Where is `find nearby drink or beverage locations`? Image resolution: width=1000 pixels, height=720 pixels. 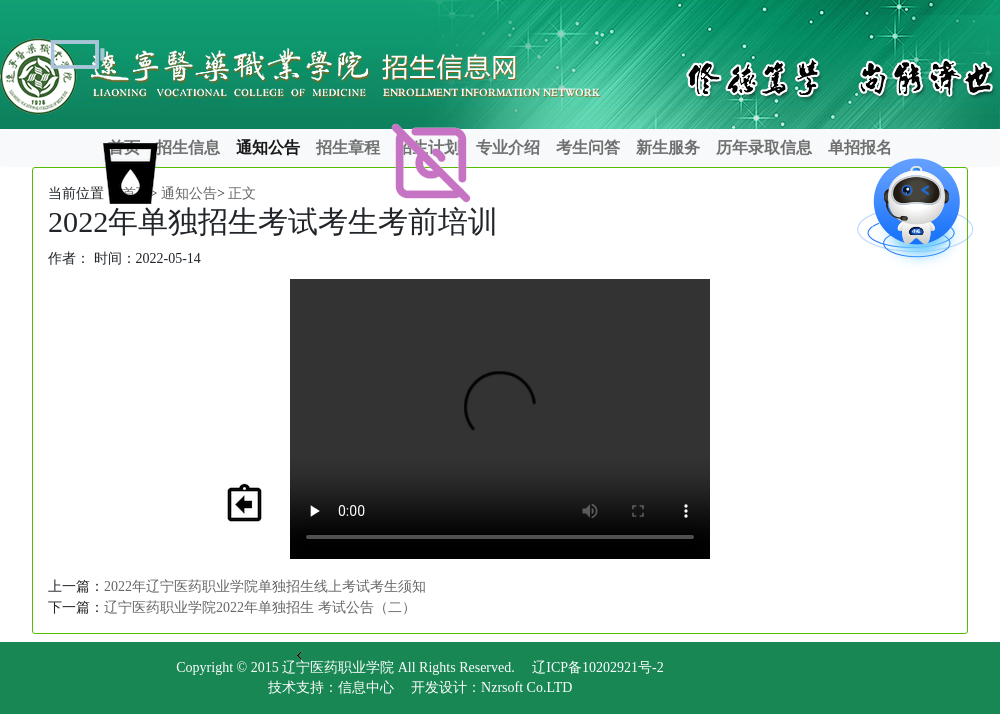 find nearby drink or beverage locations is located at coordinates (130, 173).